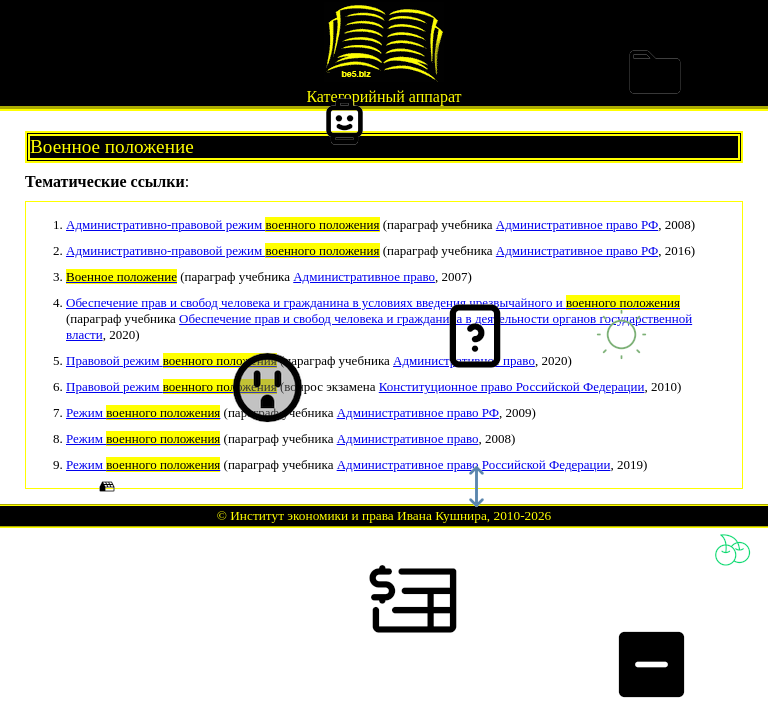 Image resolution: width=768 pixels, height=720 pixels. What do you see at coordinates (621, 334) in the screenshot?
I see `reduce screen brightness` at bounding box center [621, 334].